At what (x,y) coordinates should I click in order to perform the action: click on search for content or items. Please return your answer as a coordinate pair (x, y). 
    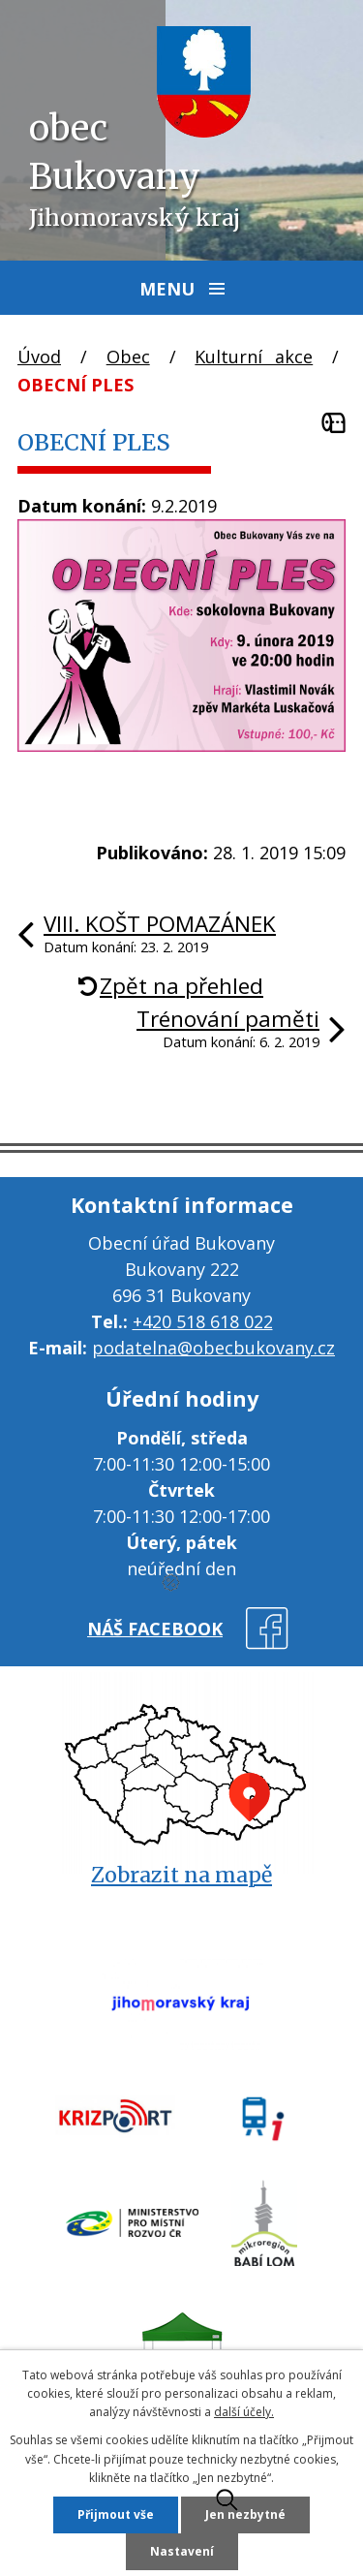
    Looking at the image, I should click on (227, 2499).